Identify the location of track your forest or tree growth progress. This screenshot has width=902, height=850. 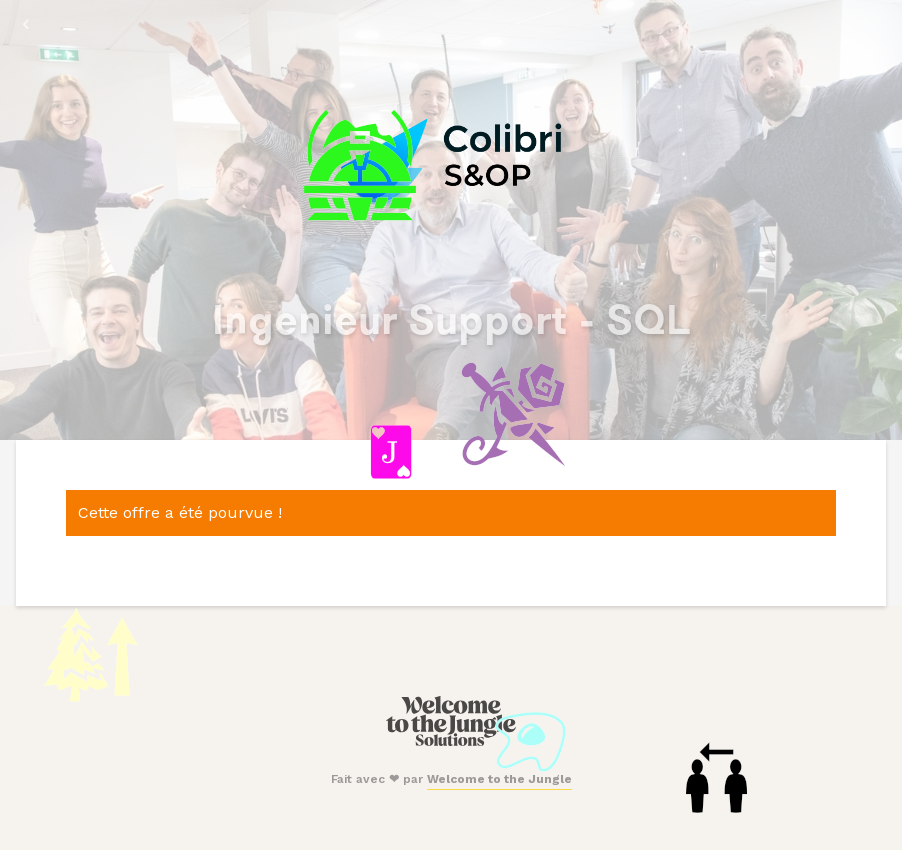
(90, 654).